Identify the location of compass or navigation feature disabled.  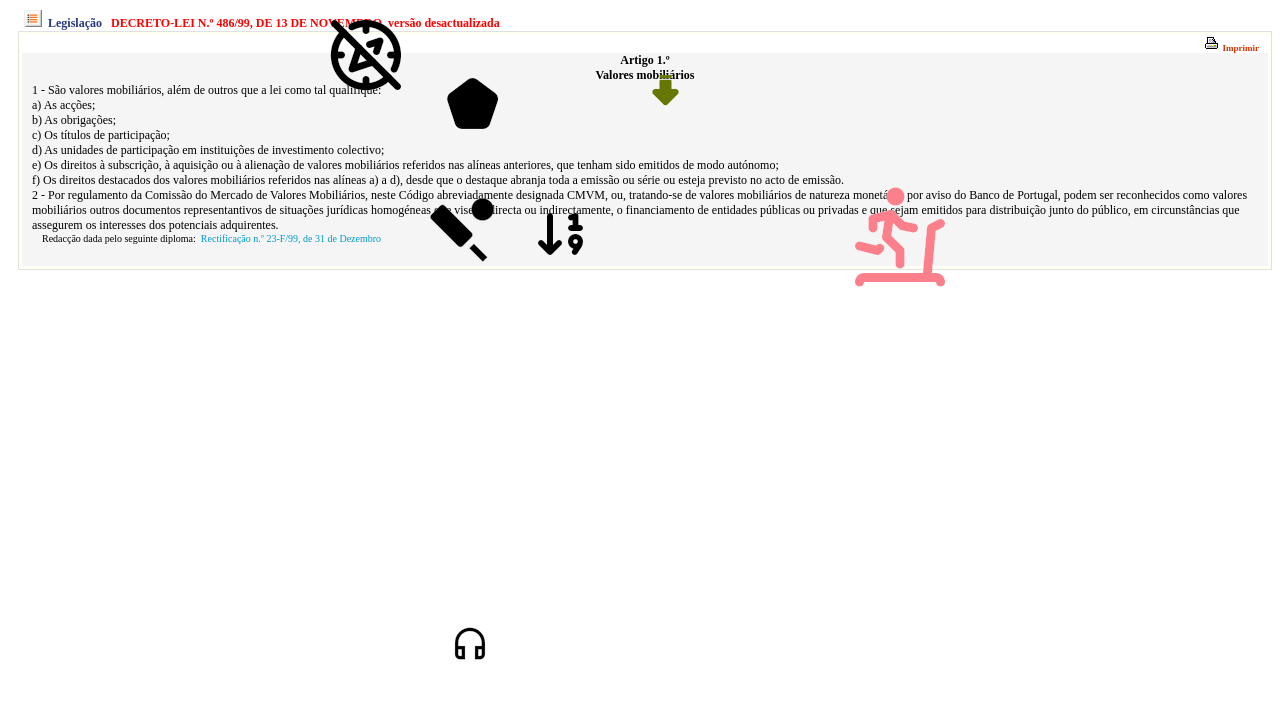
(366, 55).